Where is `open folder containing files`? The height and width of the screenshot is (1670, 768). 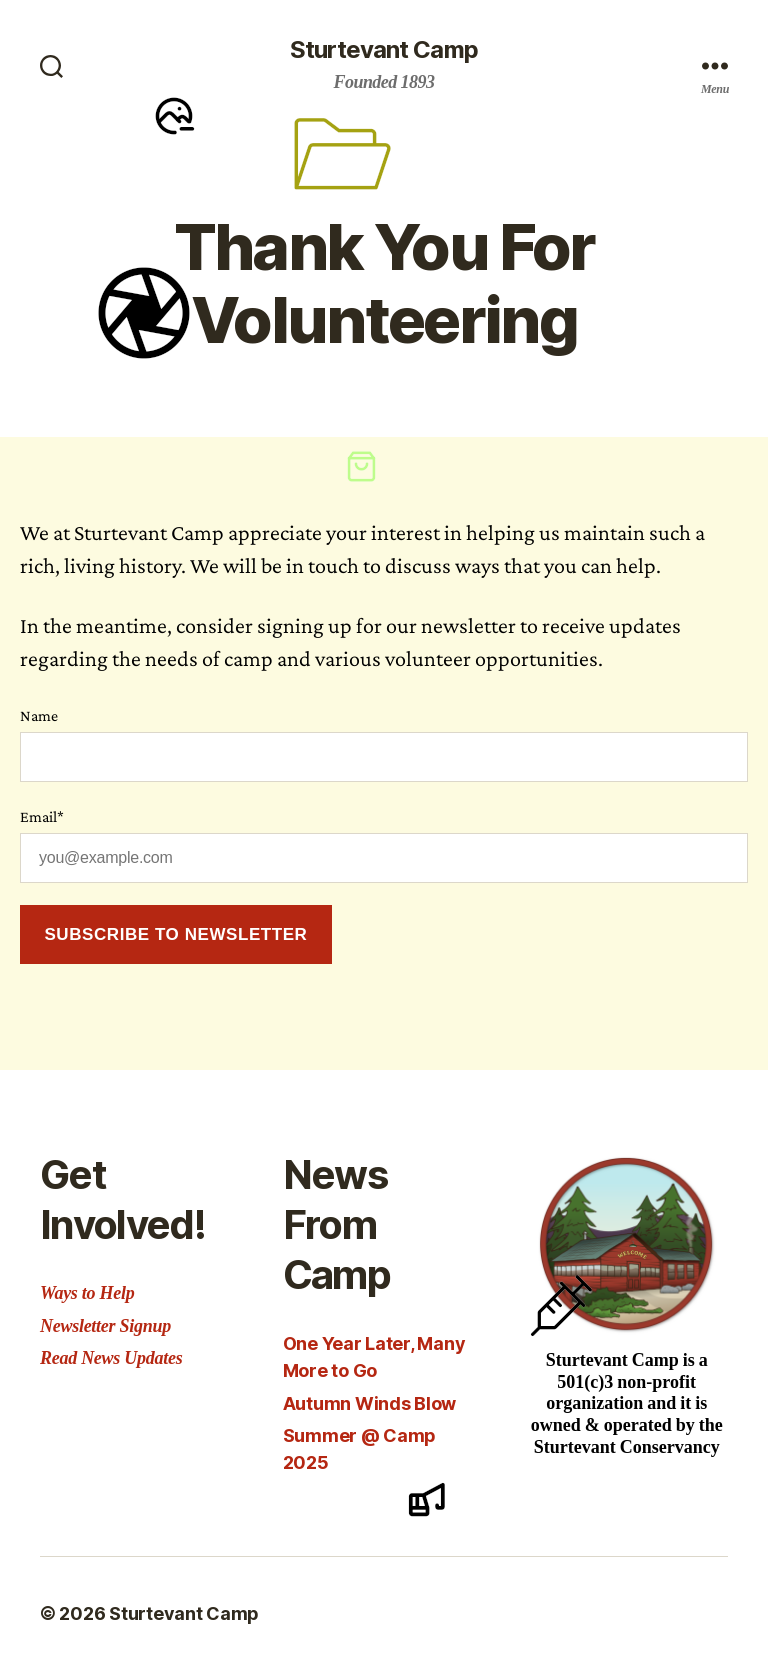 open folder containing files is located at coordinates (339, 152).